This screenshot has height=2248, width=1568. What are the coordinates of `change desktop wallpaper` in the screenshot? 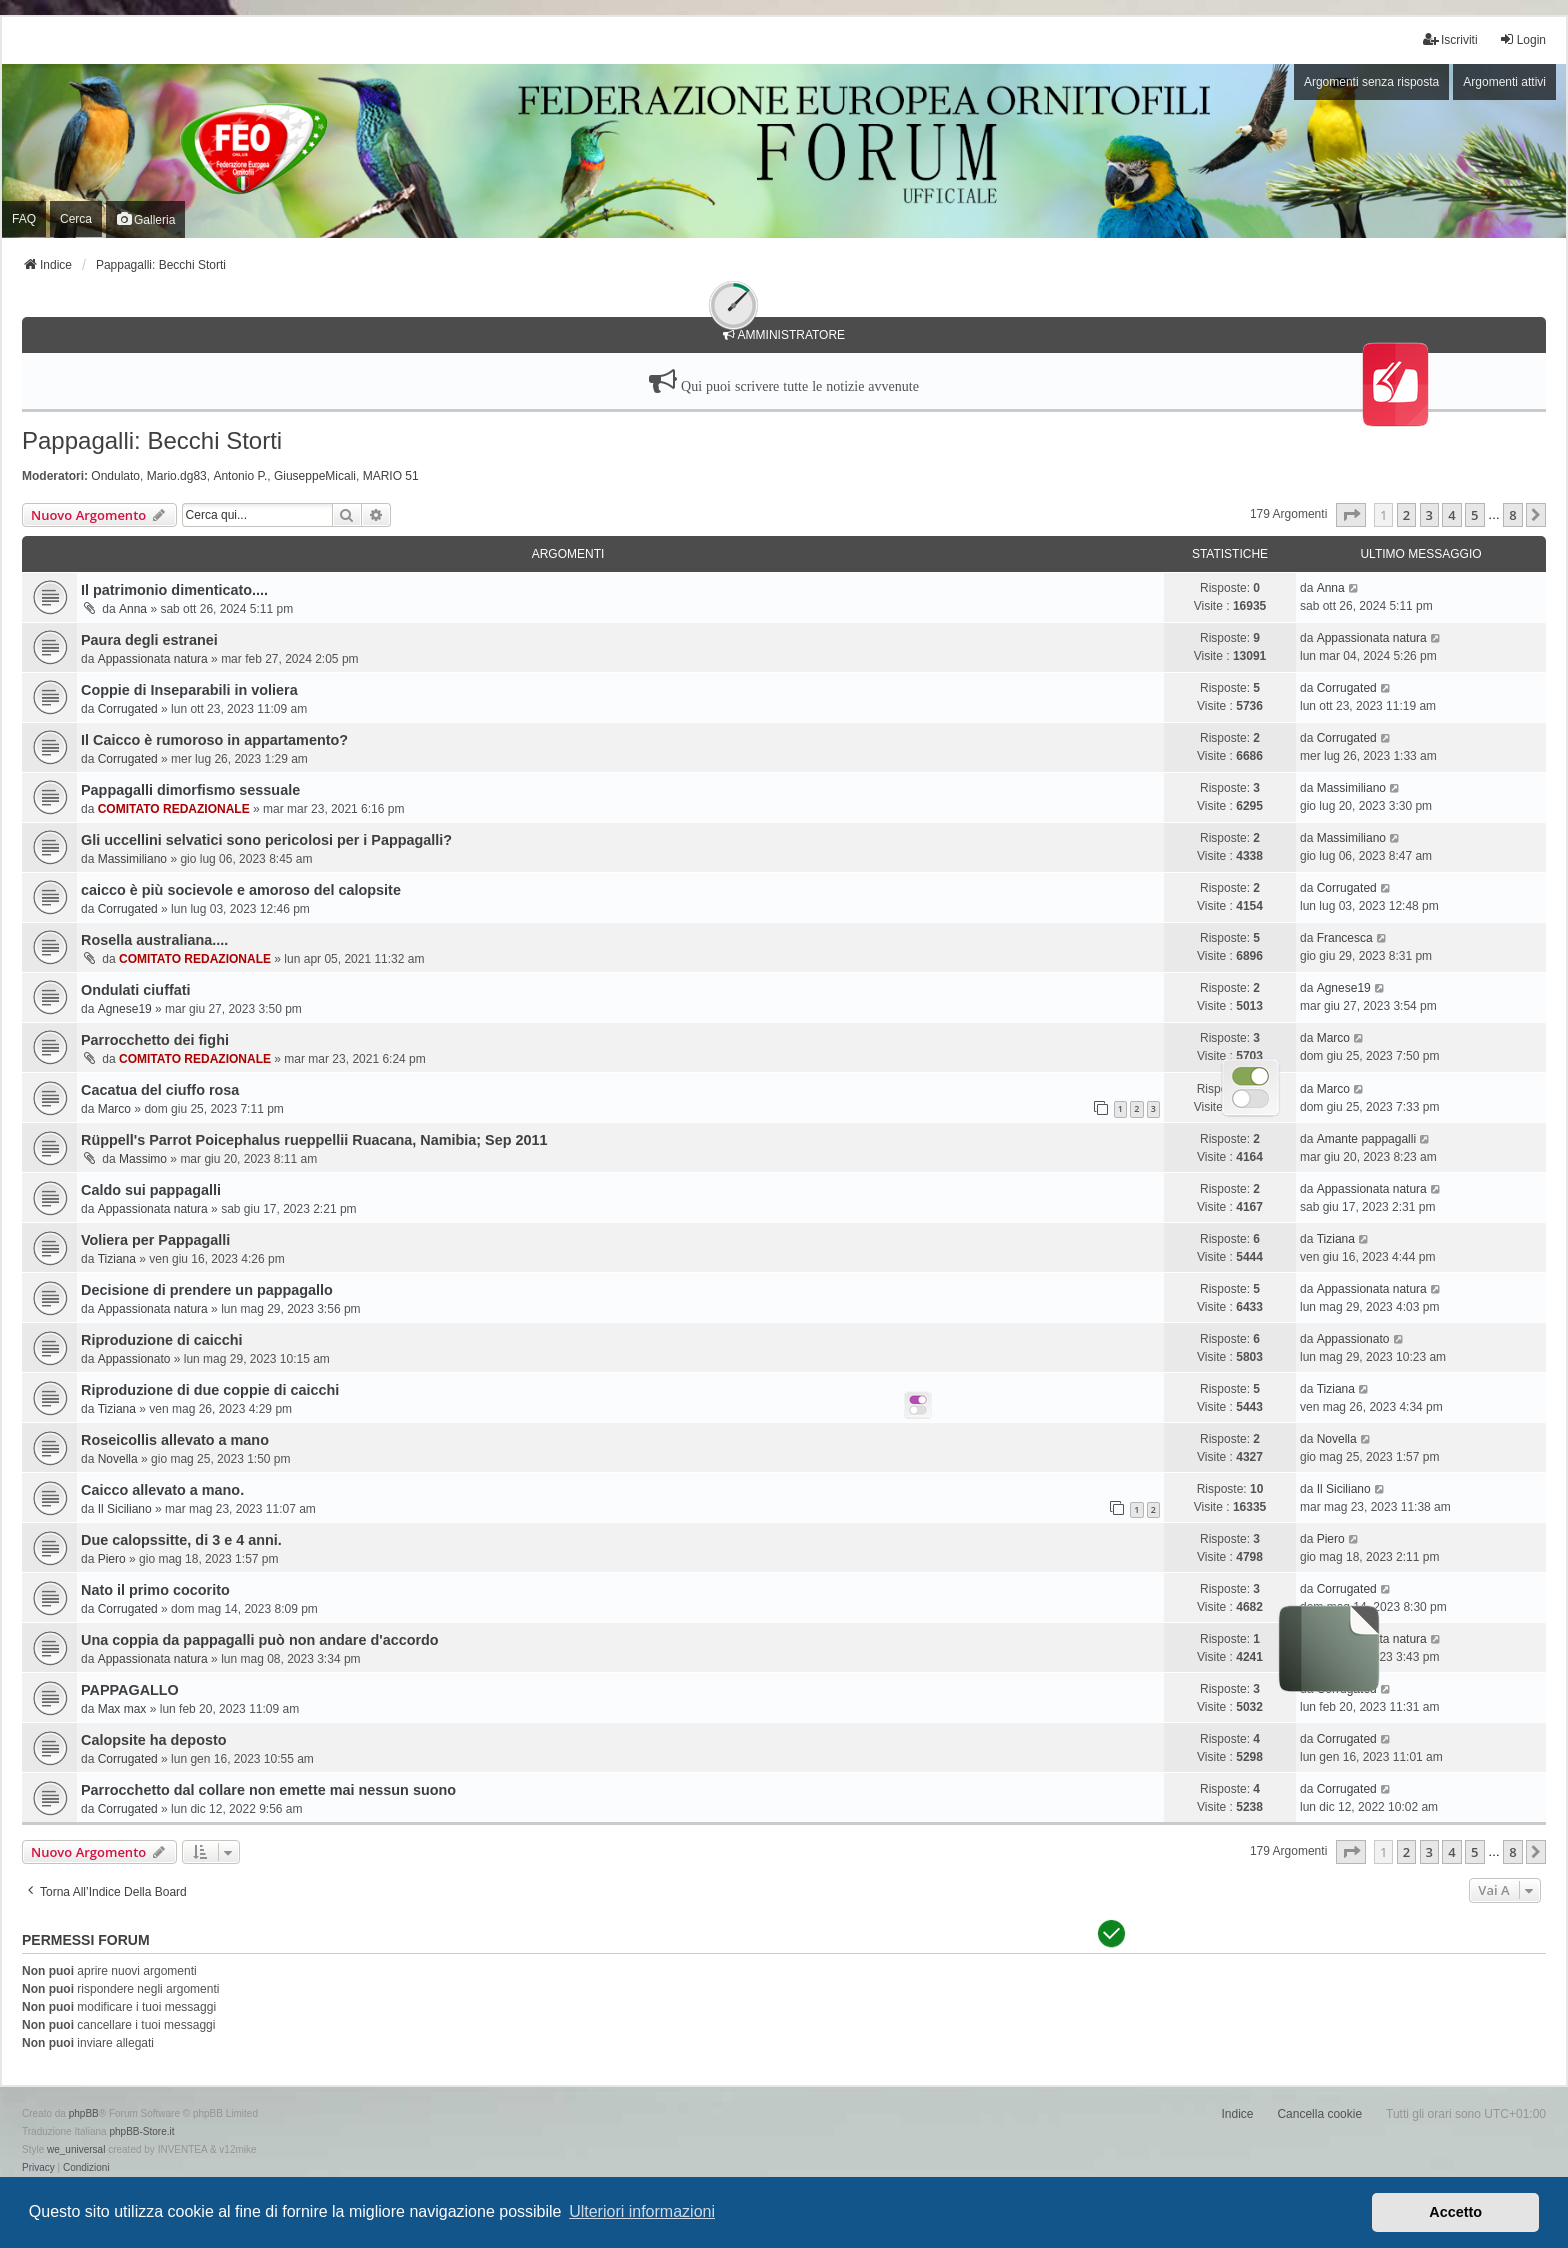 It's located at (1329, 1645).